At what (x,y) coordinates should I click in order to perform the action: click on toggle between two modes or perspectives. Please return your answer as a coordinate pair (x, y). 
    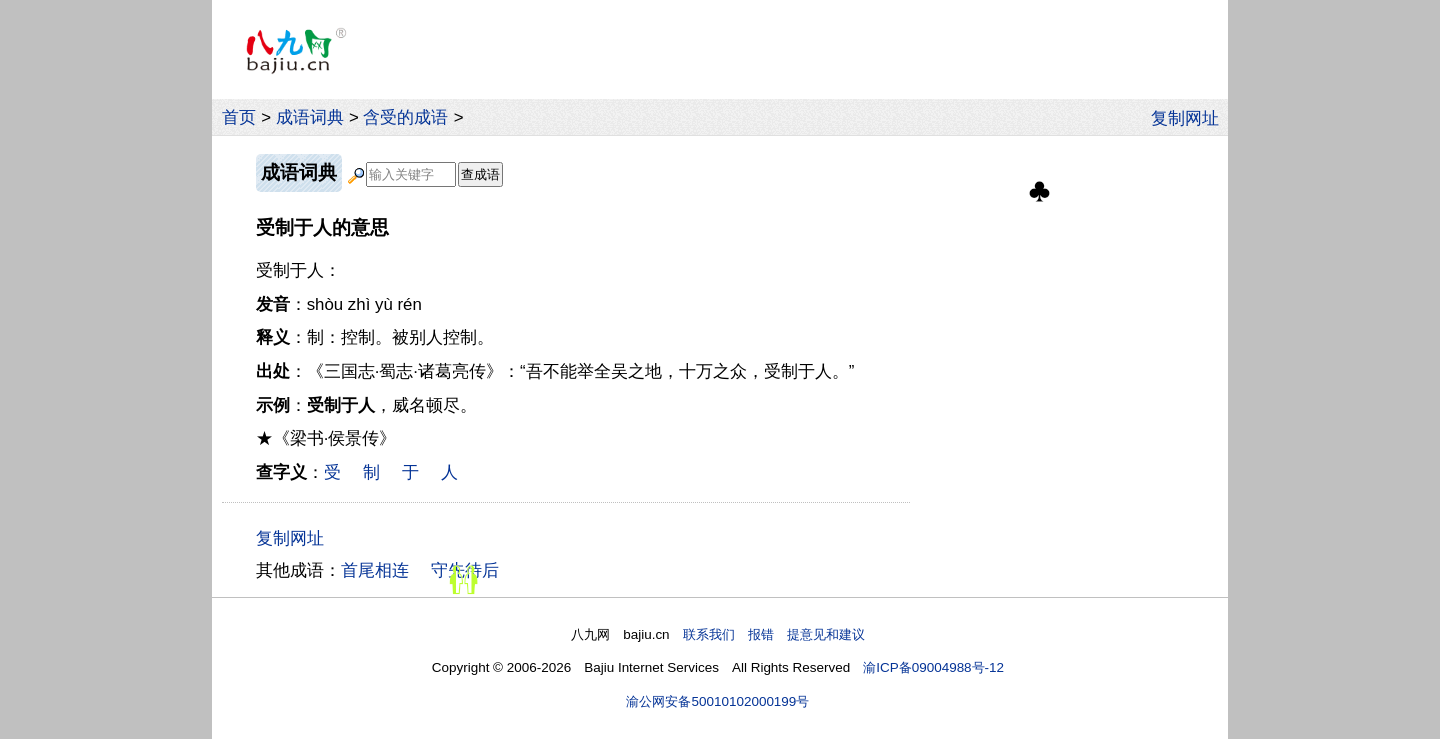
    Looking at the image, I should click on (463, 579).